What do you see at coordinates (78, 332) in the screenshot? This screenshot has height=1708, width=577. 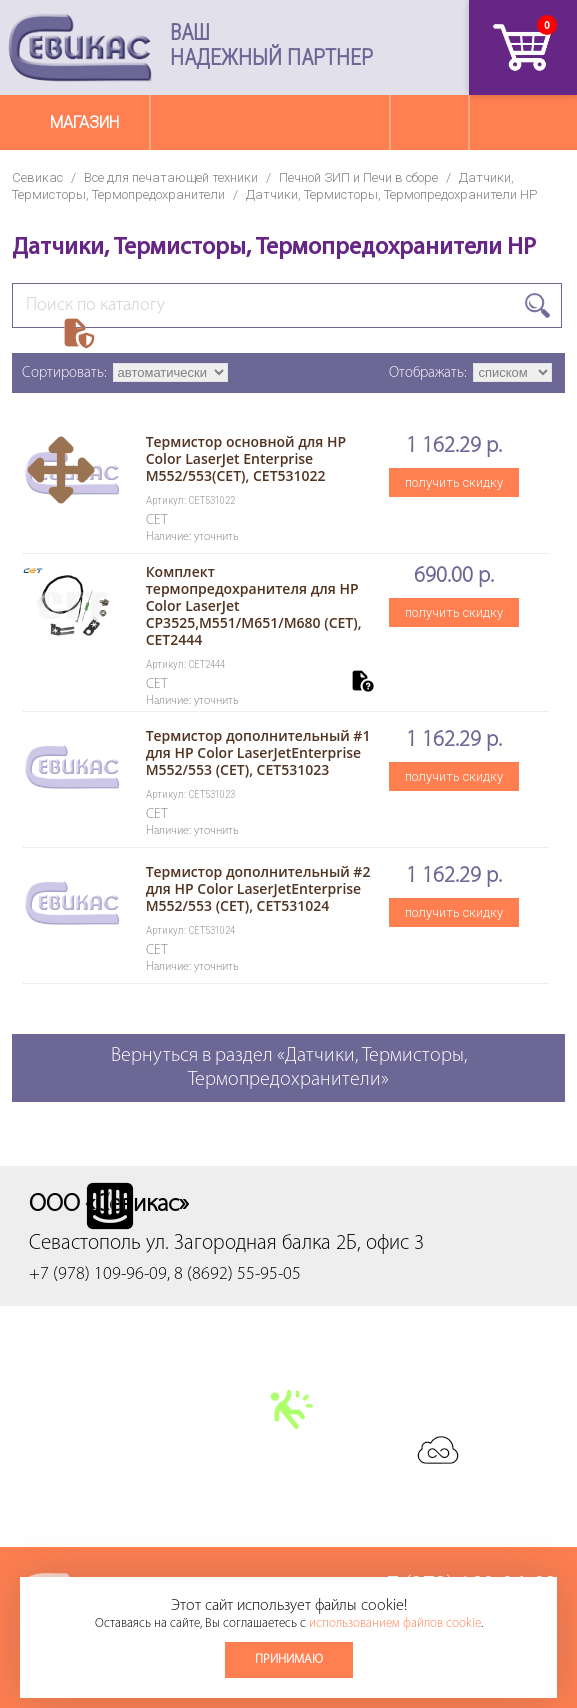 I see `indicates a protected or secure file` at bounding box center [78, 332].